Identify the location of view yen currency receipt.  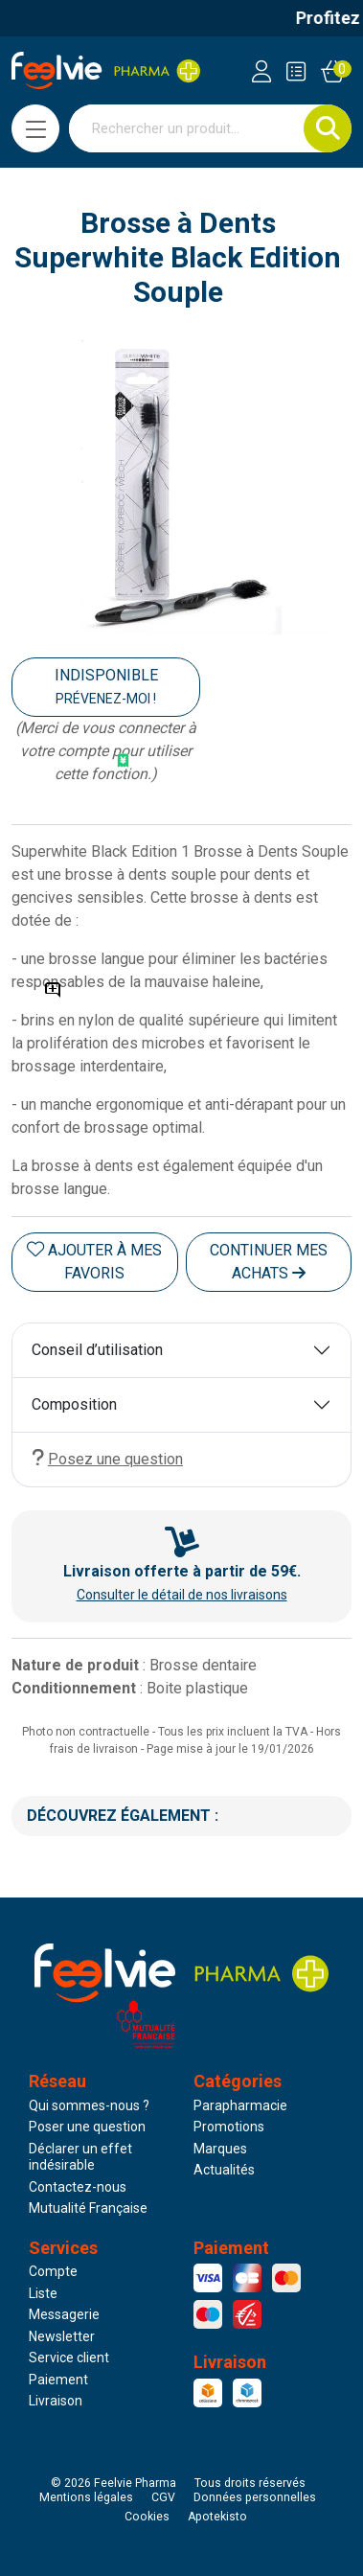
(123, 760).